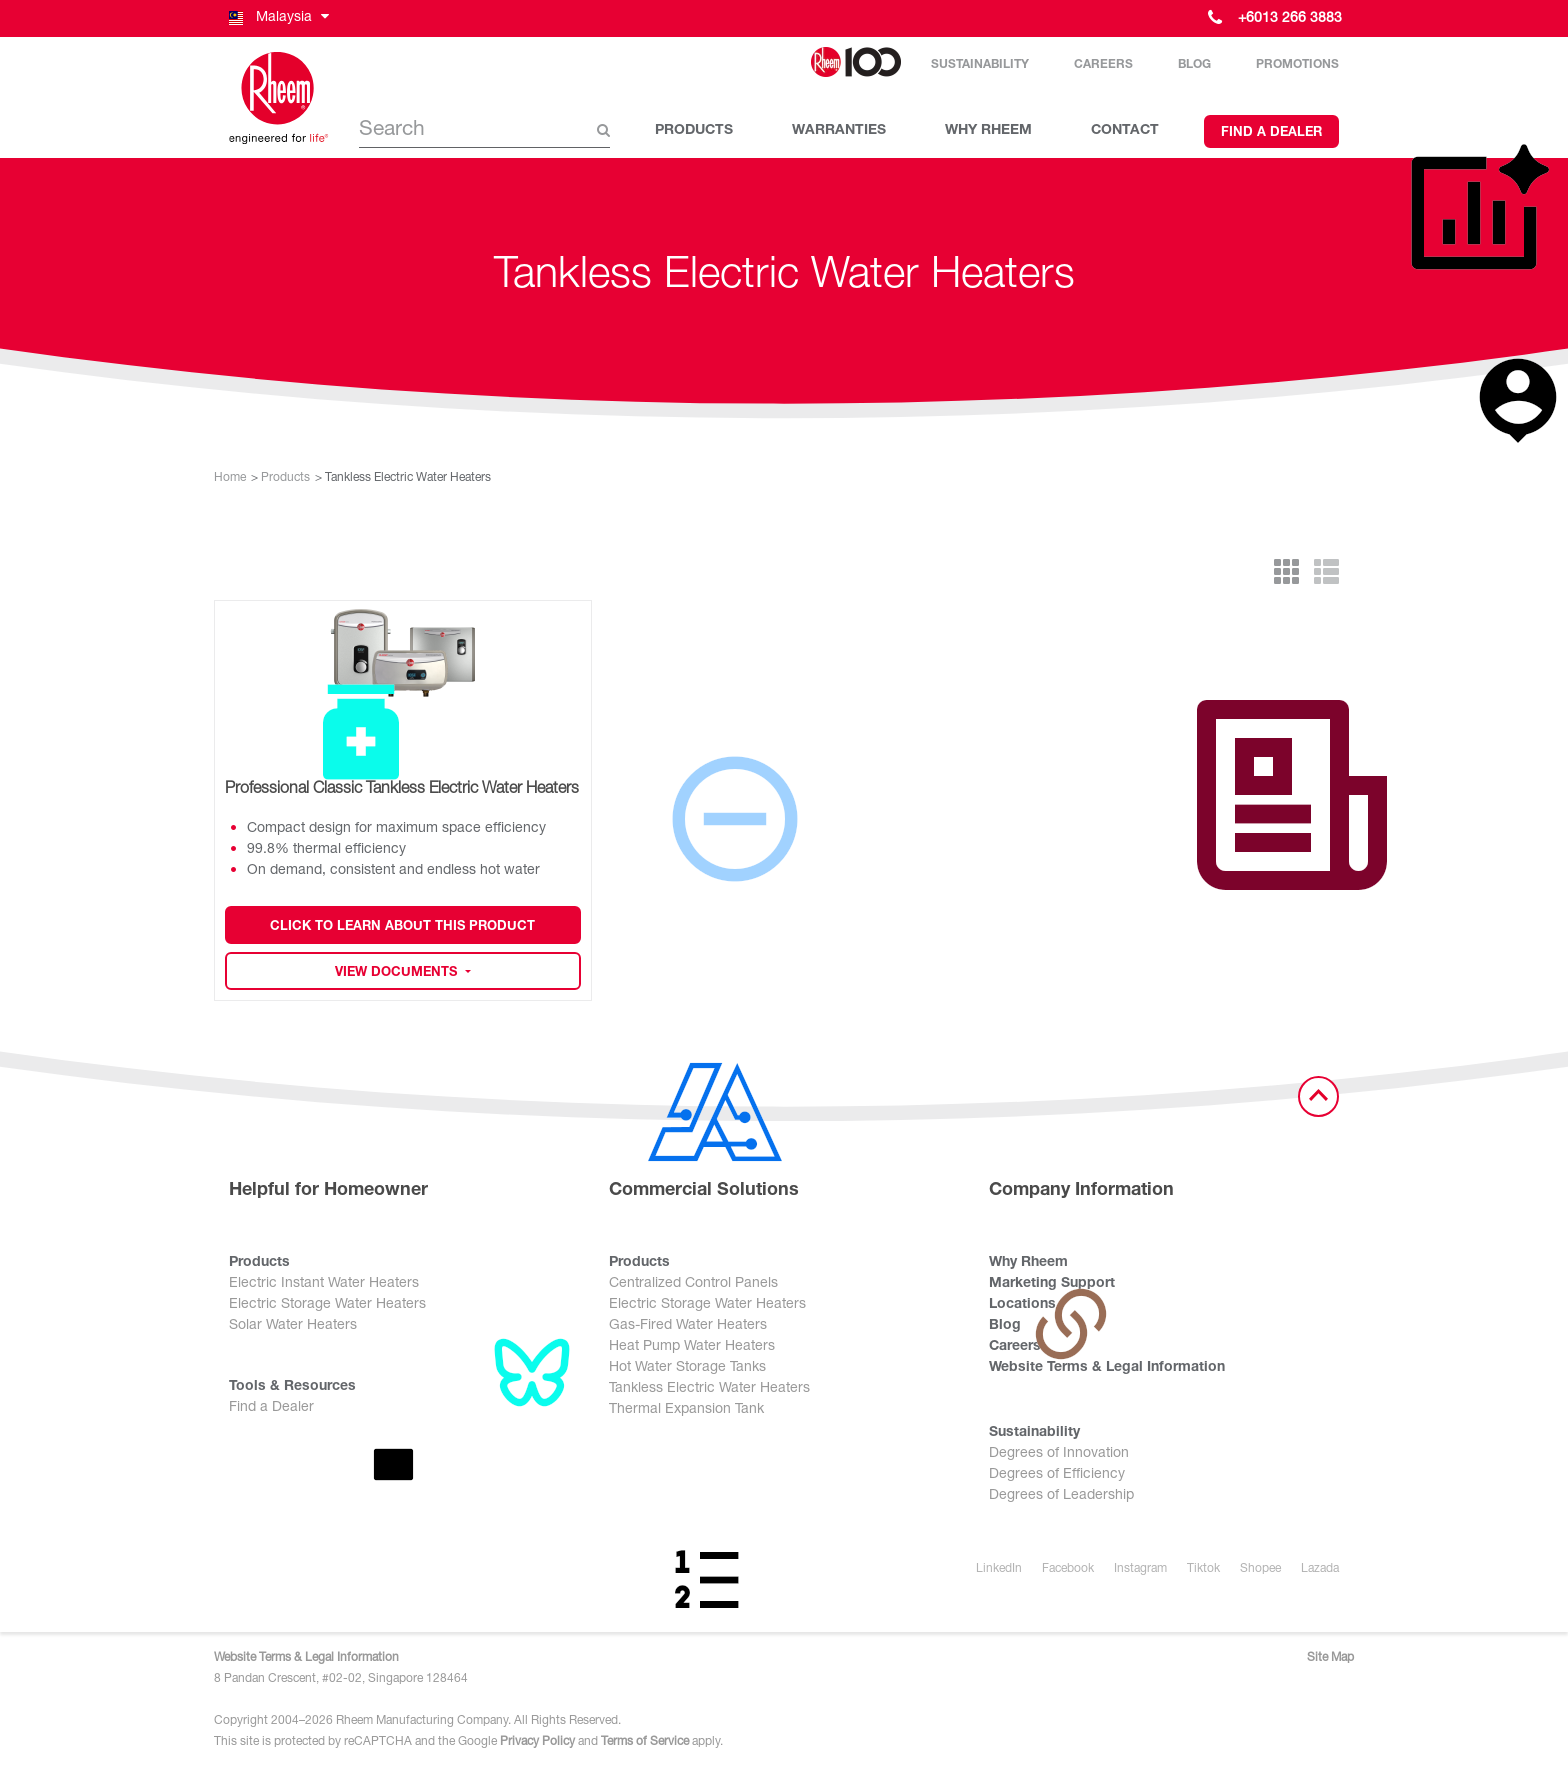  I want to click on remove item from list or selection, so click(735, 819).